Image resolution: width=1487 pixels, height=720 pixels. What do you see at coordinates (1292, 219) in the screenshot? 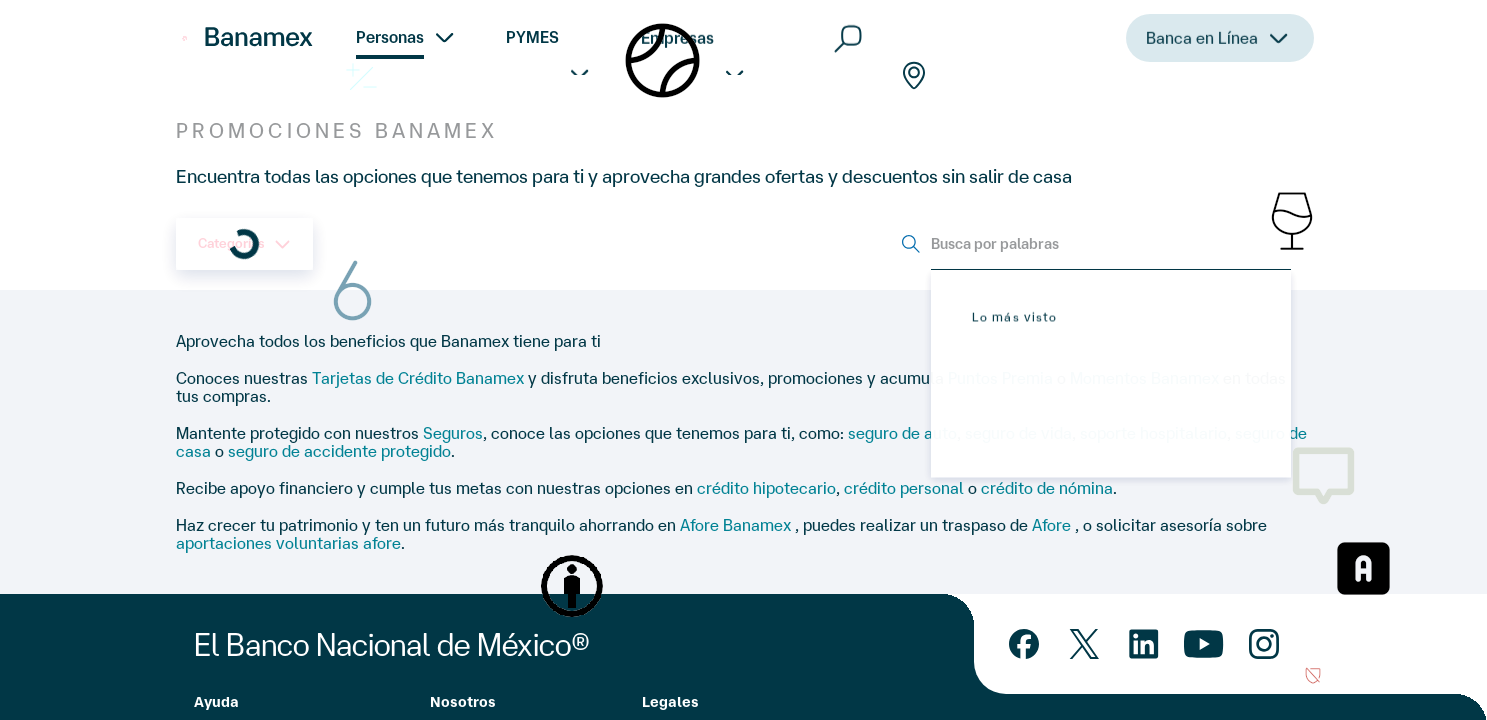
I see `browse wine selection` at bounding box center [1292, 219].